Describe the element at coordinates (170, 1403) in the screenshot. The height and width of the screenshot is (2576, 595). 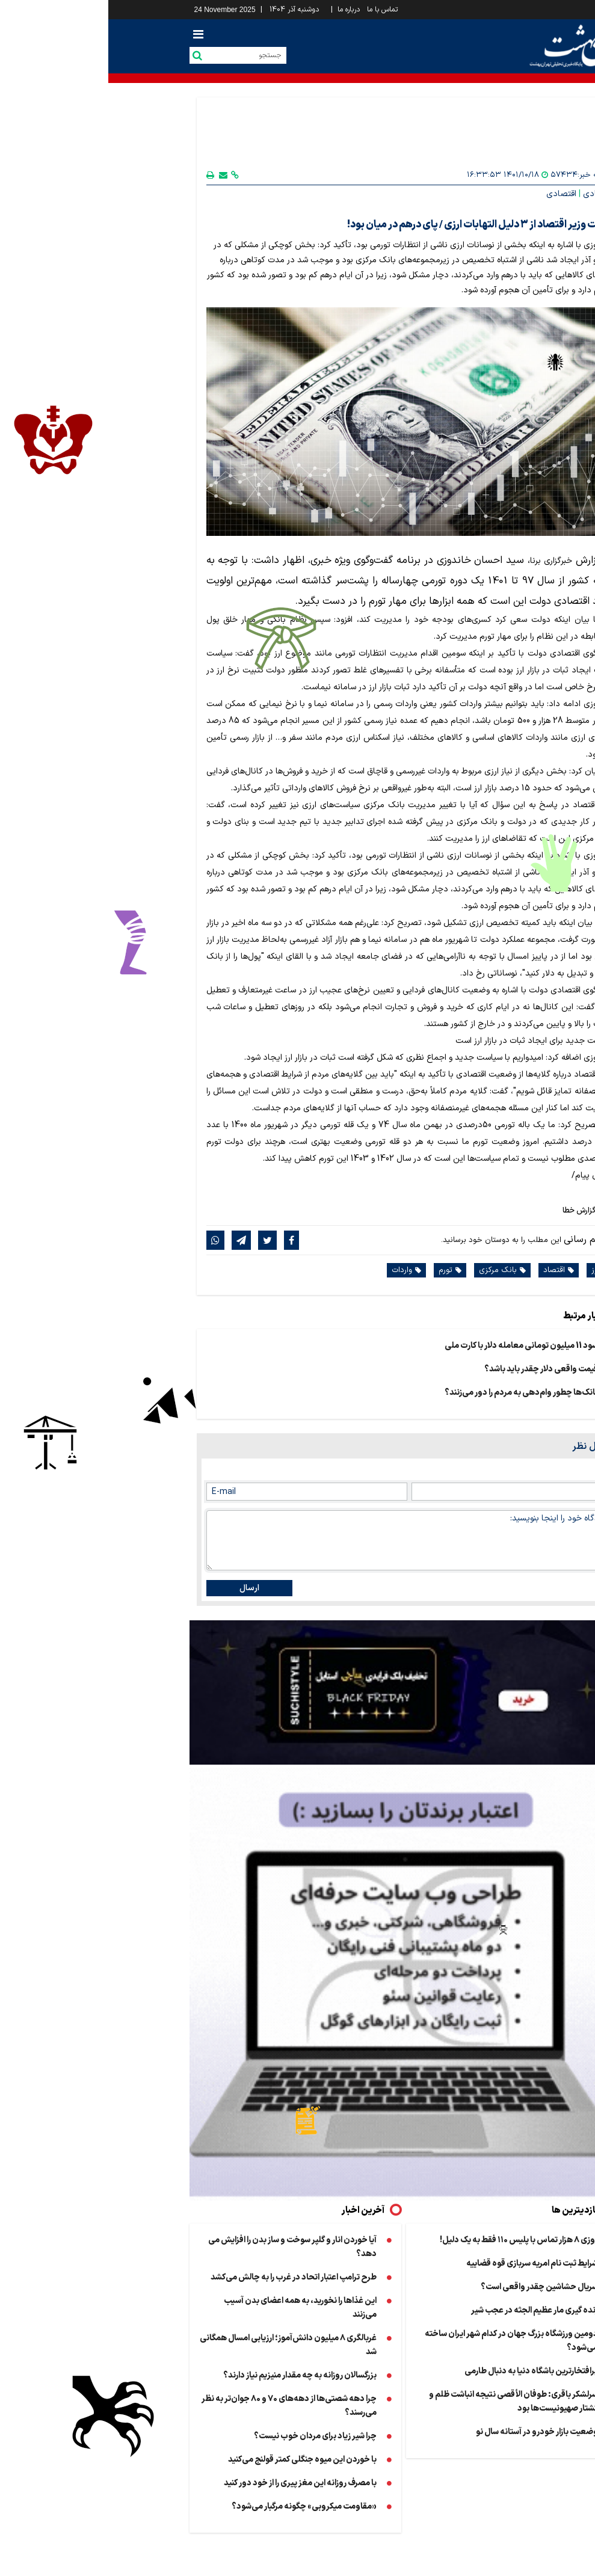
I see `explore ancient Egypt themed content` at that location.